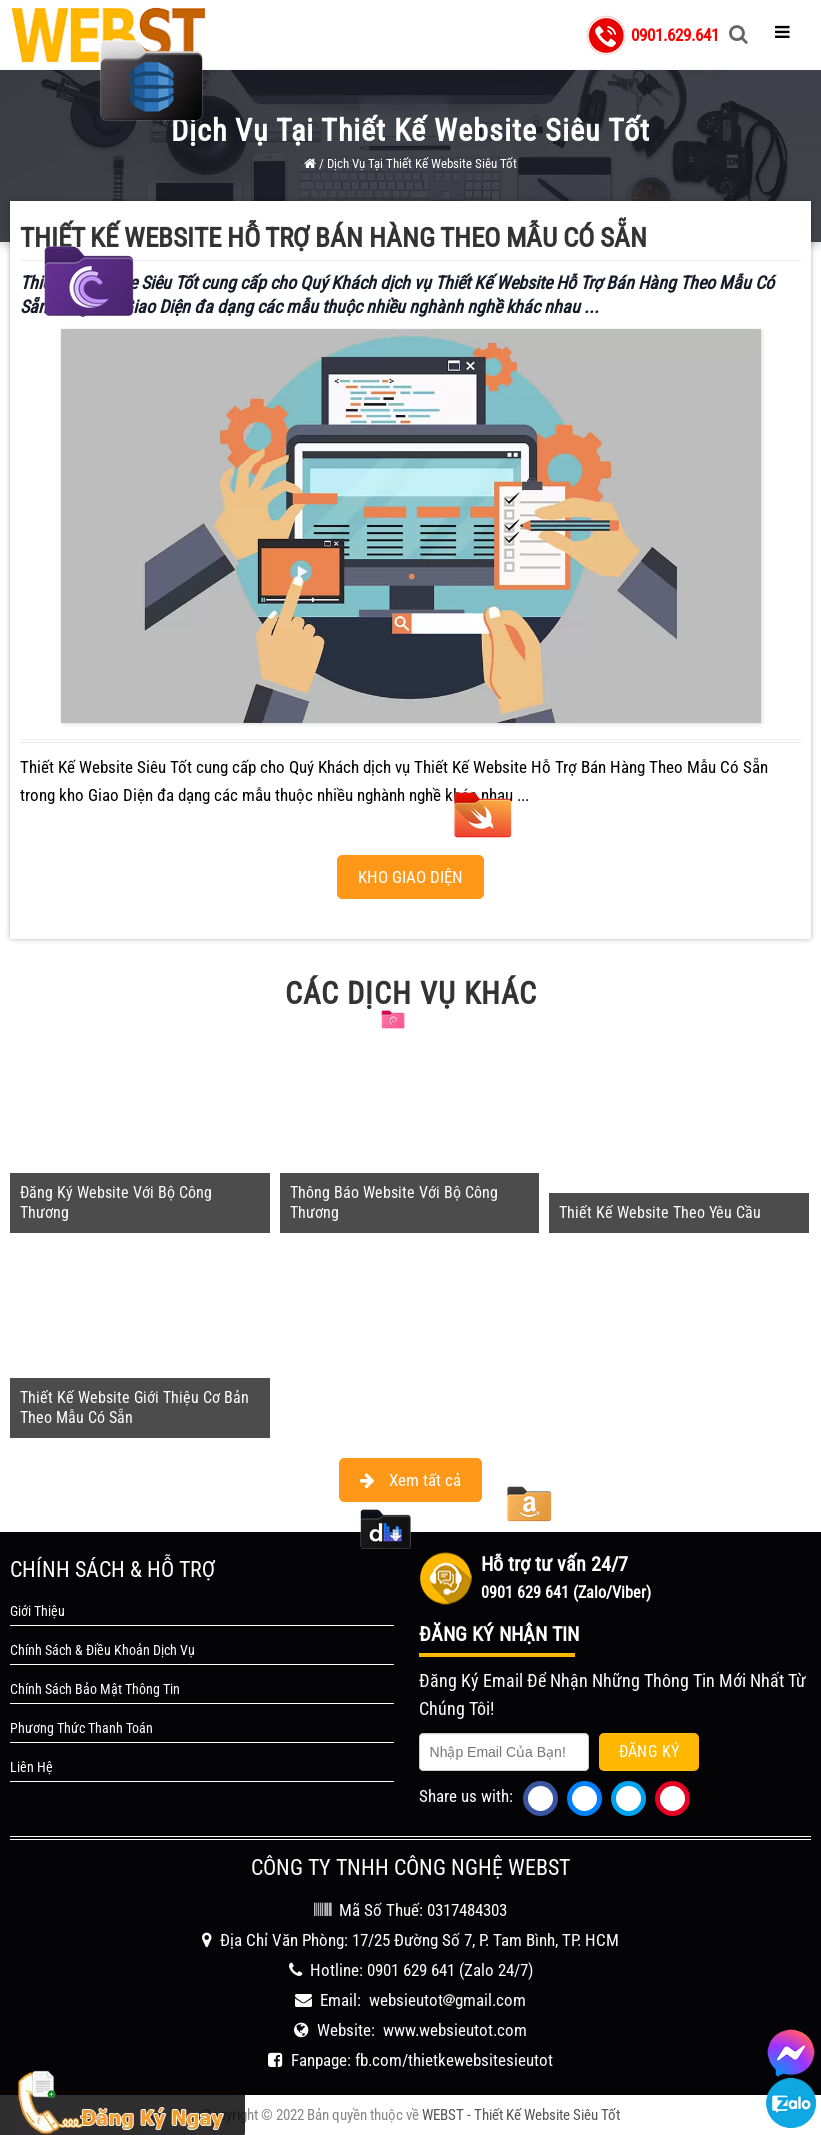 This screenshot has width=821, height=2135. Describe the element at coordinates (88, 283) in the screenshot. I see `open folder containing bittorrent downloads` at that location.